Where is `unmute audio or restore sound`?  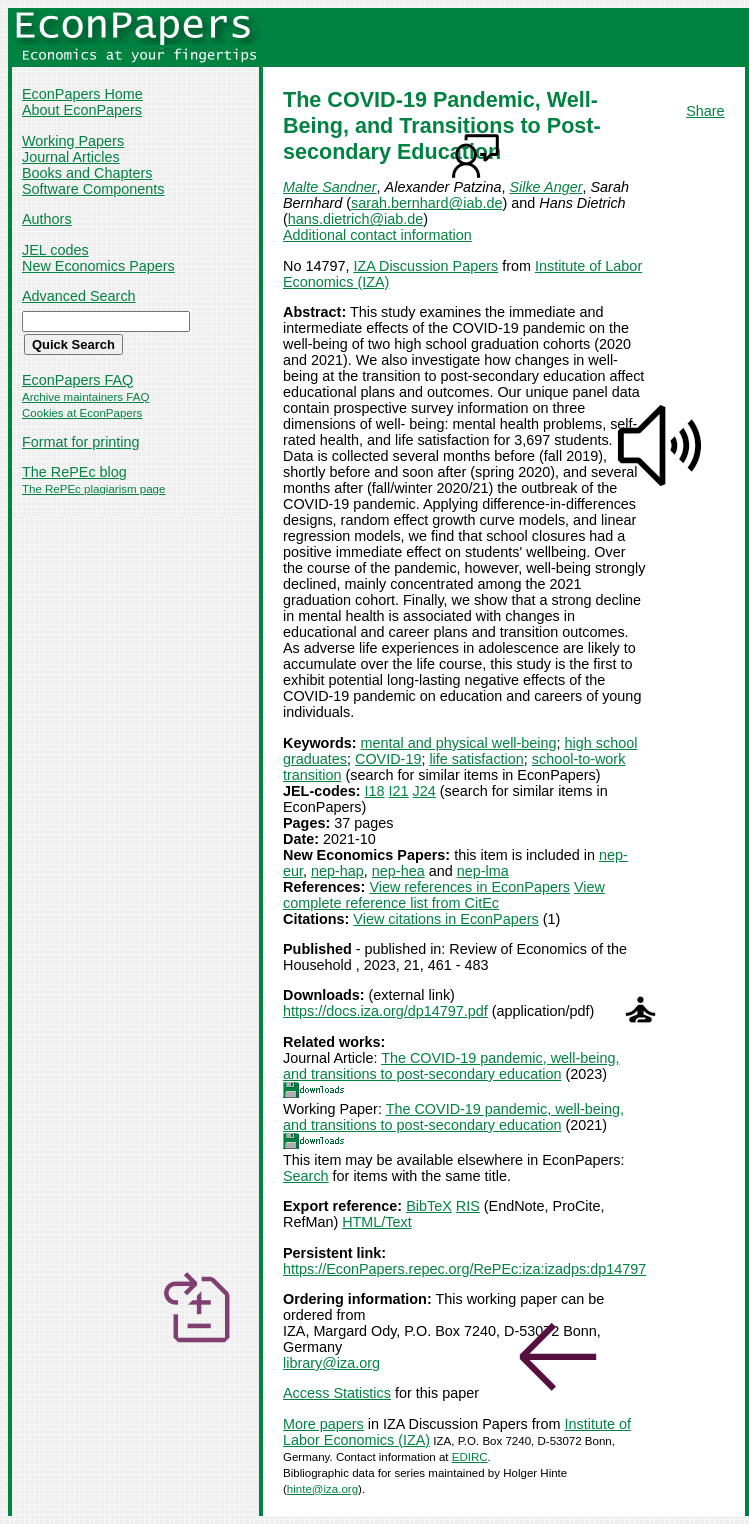
unmute audio or restore sound is located at coordinates (659, 446).